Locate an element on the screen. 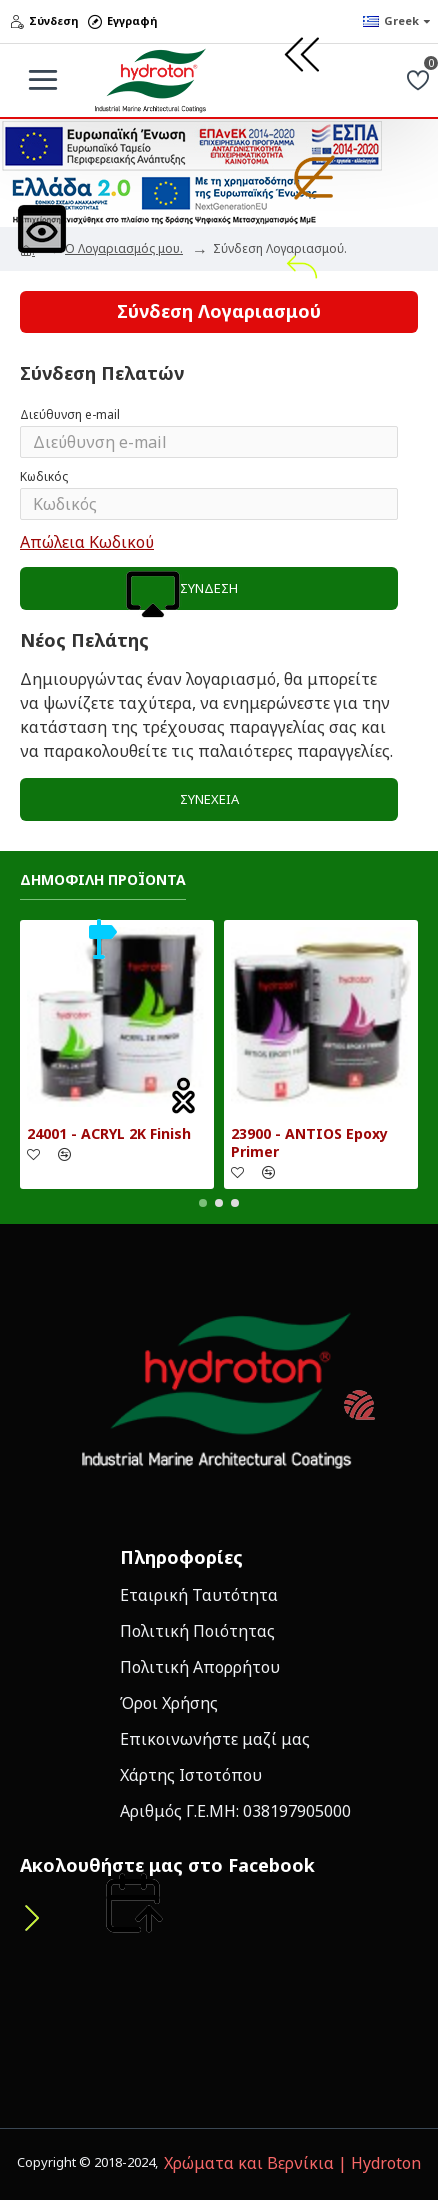  access yarn or knitting-related content is located at coordinates (359, 1405).